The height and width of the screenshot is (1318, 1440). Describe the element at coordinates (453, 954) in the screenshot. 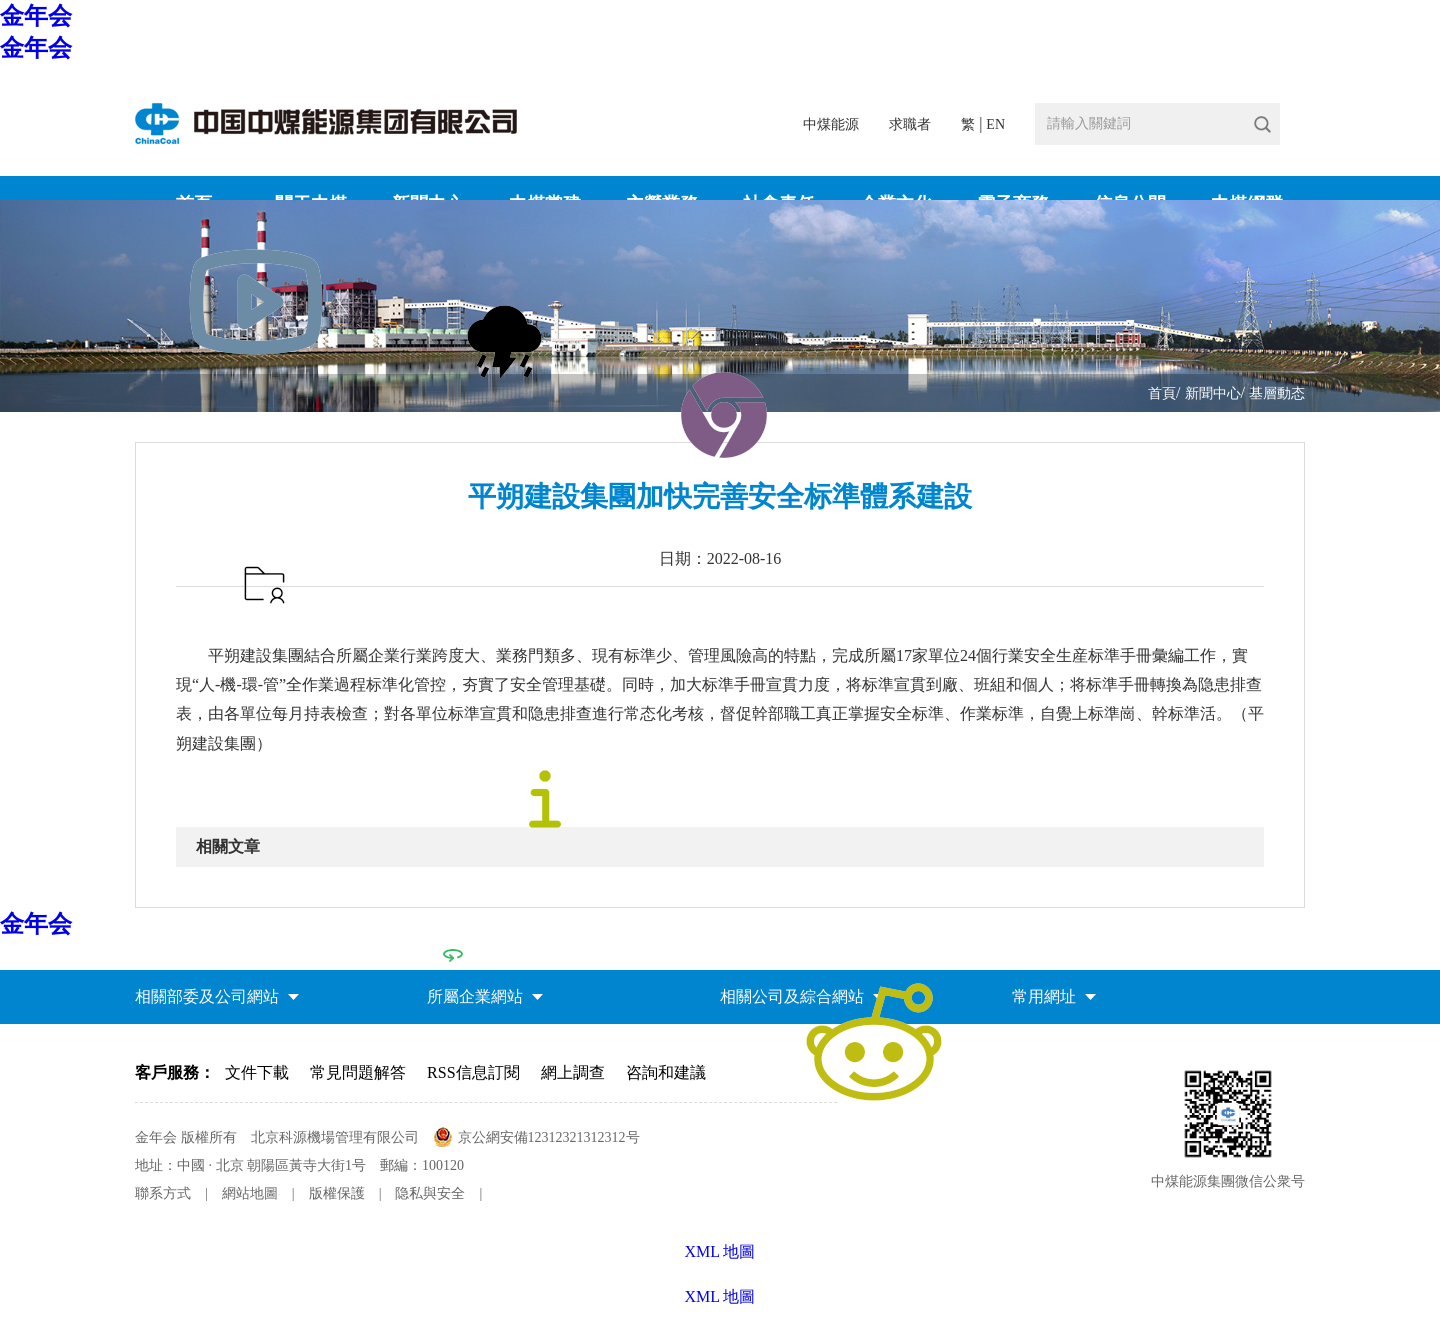

I see `rotate to view 360-degree content` at that location.